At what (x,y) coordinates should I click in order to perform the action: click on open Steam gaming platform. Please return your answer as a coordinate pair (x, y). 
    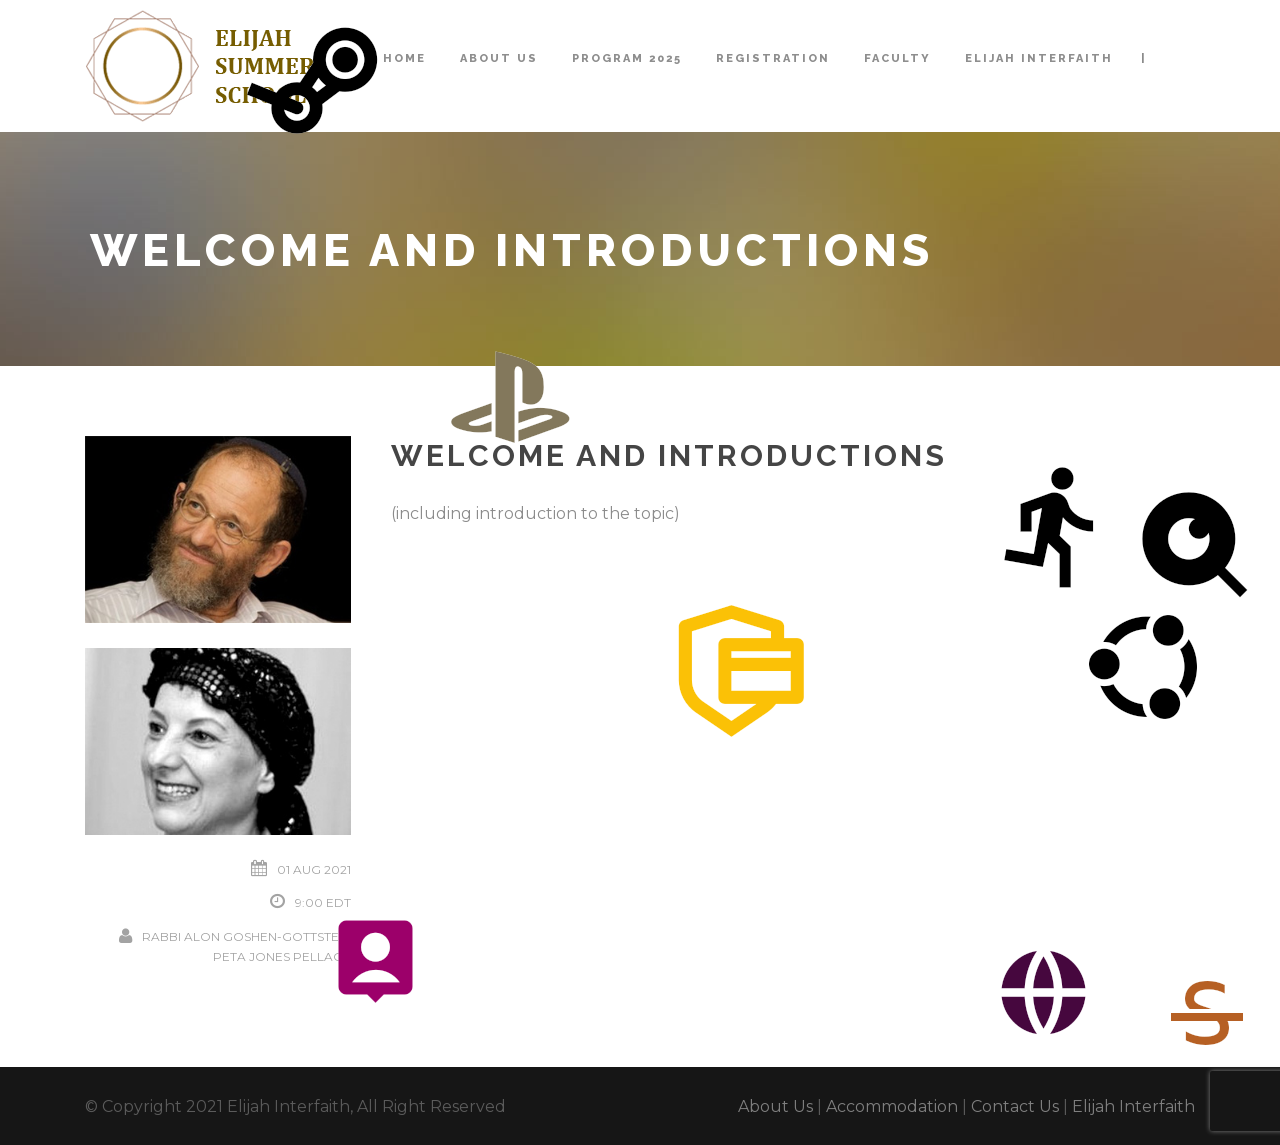
    Looking at the image, I should click on (313, 79).